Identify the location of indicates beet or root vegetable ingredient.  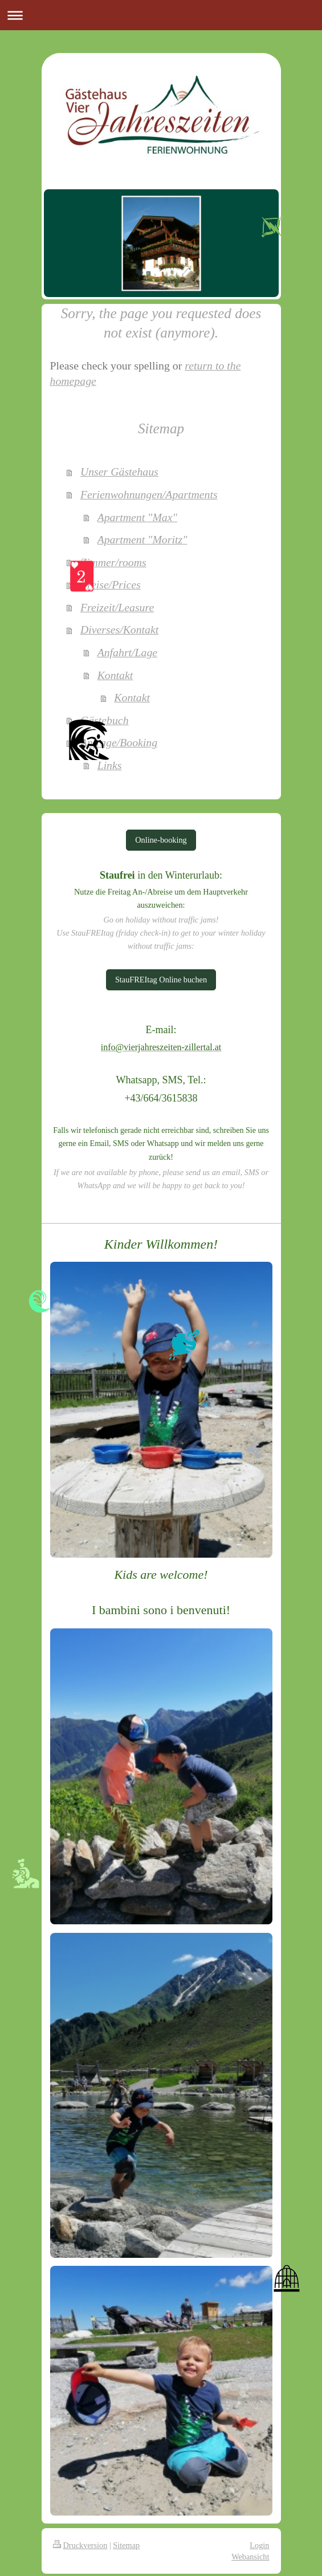
(184, 1344).